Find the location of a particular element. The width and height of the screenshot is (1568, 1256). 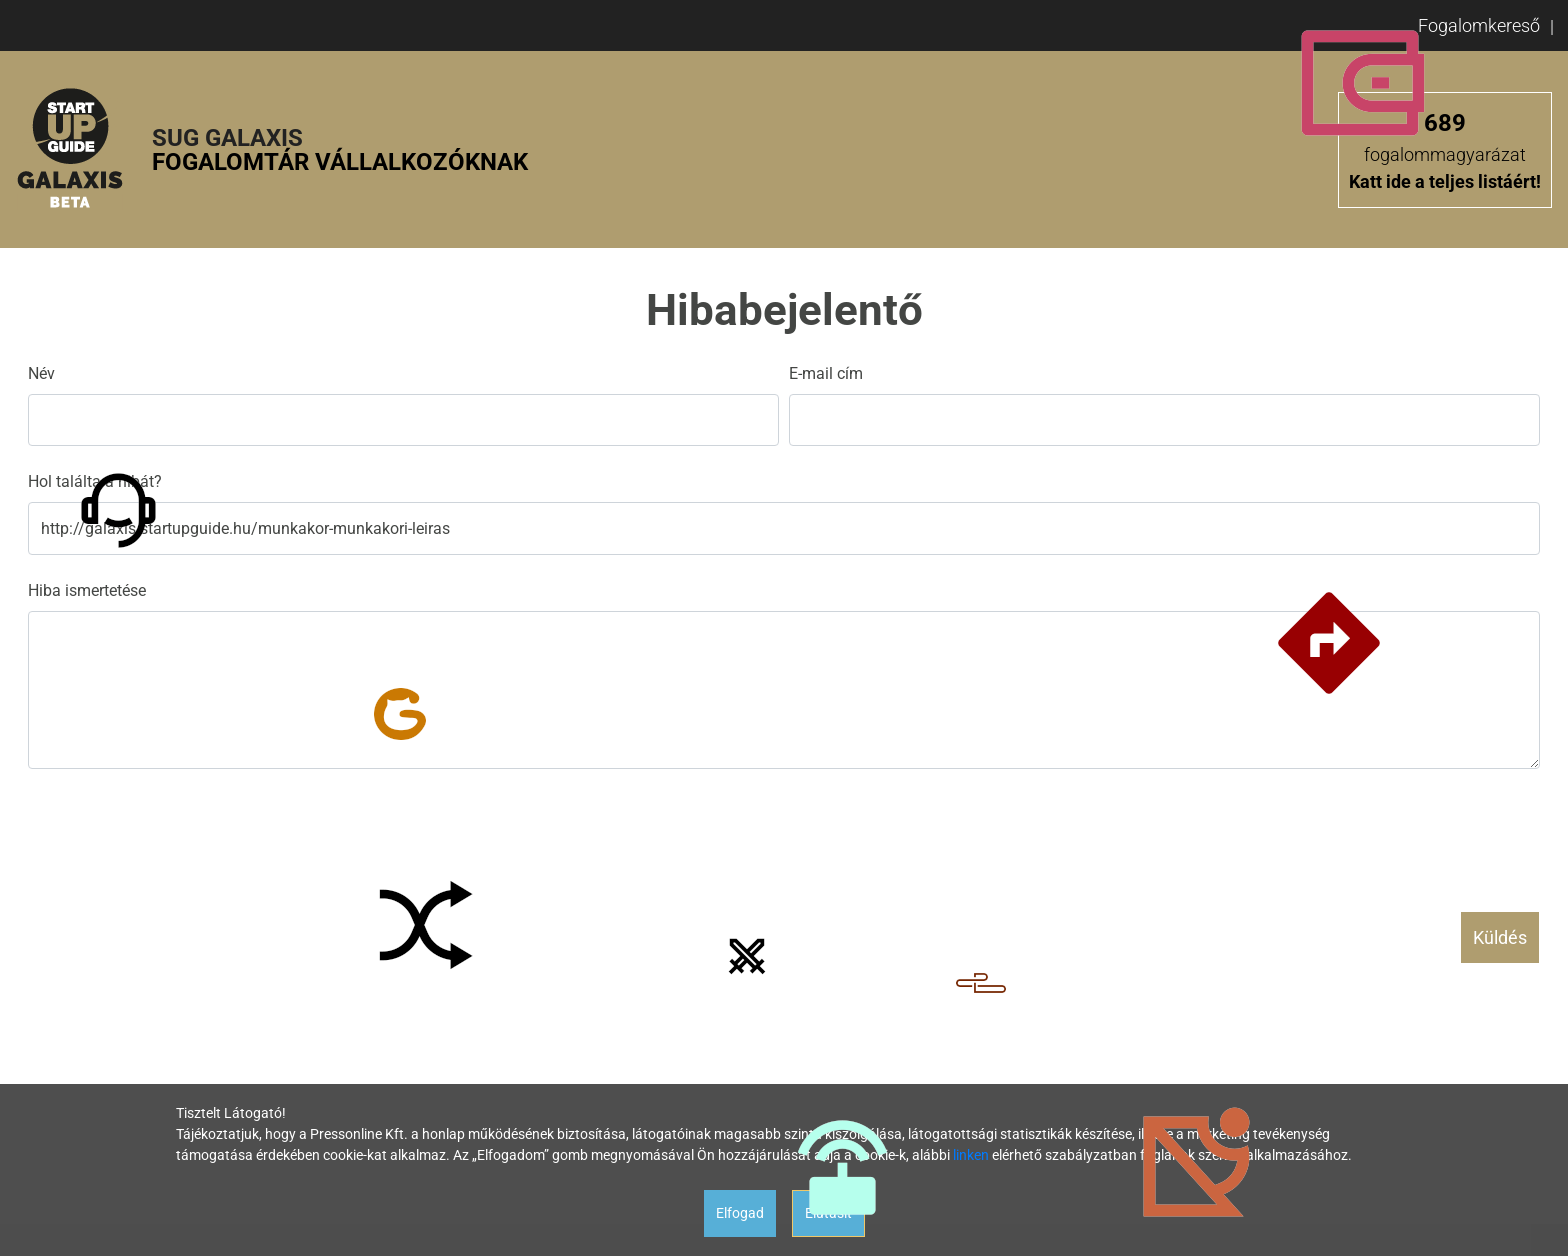

access router or network settings is located at coordinates (842, 1167).